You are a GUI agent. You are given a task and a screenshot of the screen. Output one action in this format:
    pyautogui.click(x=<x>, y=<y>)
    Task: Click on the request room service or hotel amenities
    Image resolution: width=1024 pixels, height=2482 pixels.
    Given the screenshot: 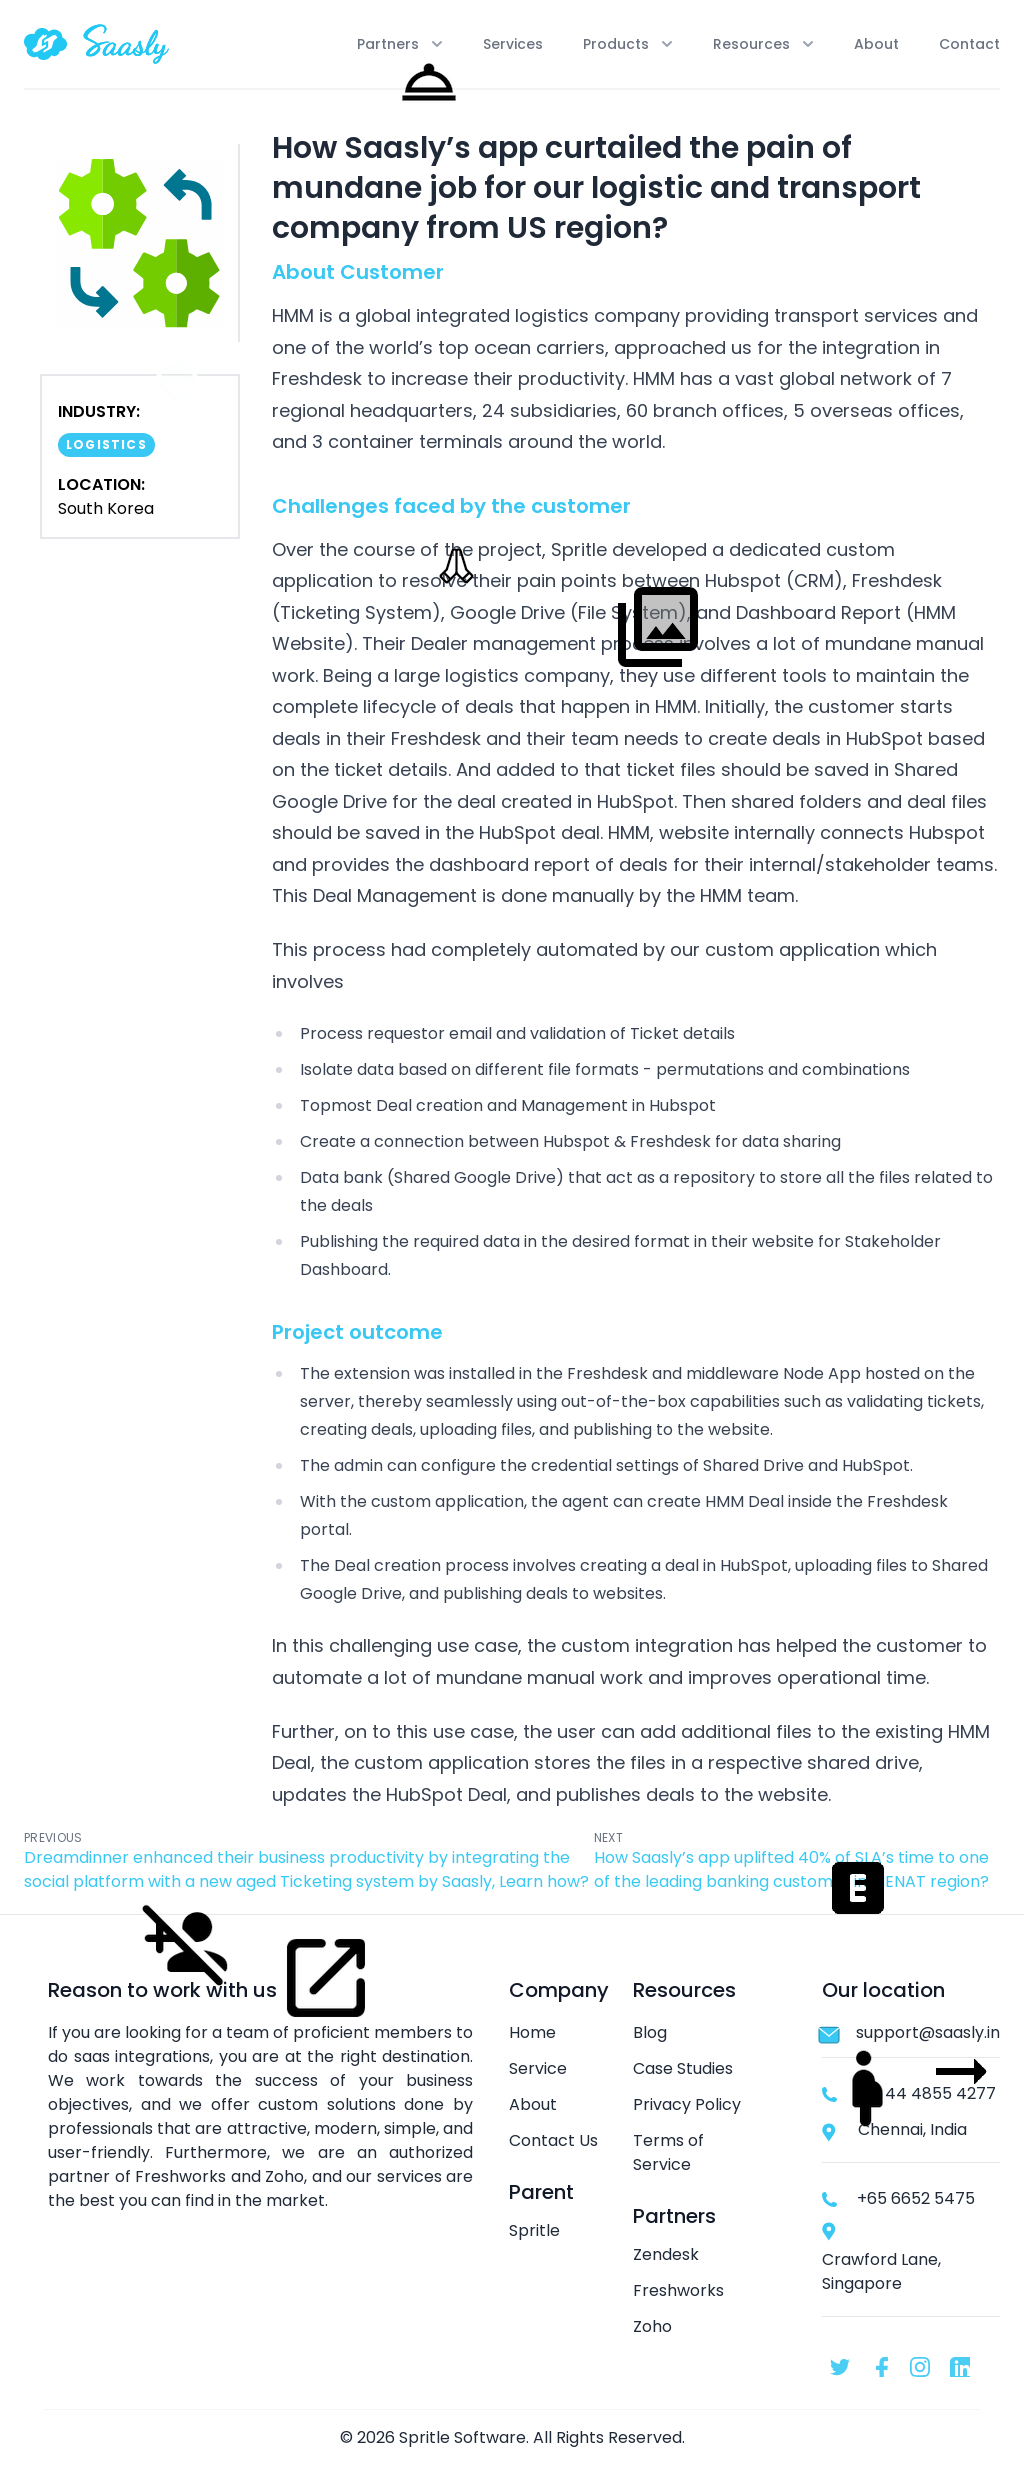 What is the action you would take?
    pyautogui.click(x=429, y=82)
    